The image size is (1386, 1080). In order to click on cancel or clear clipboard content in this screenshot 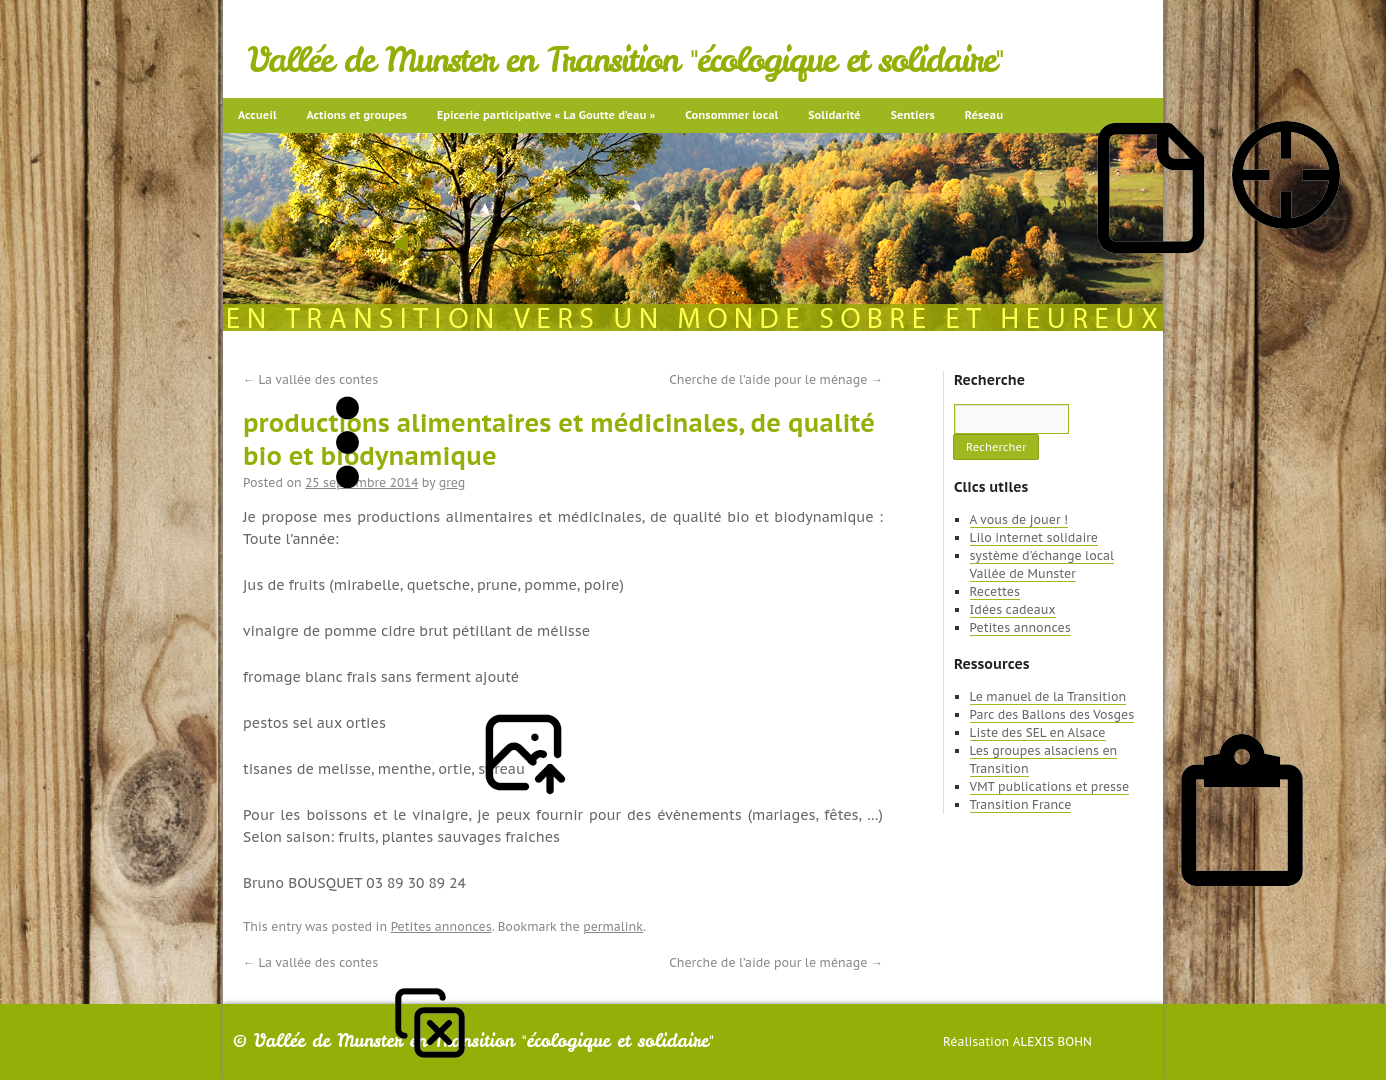, I will do `click(430, 1023)`.